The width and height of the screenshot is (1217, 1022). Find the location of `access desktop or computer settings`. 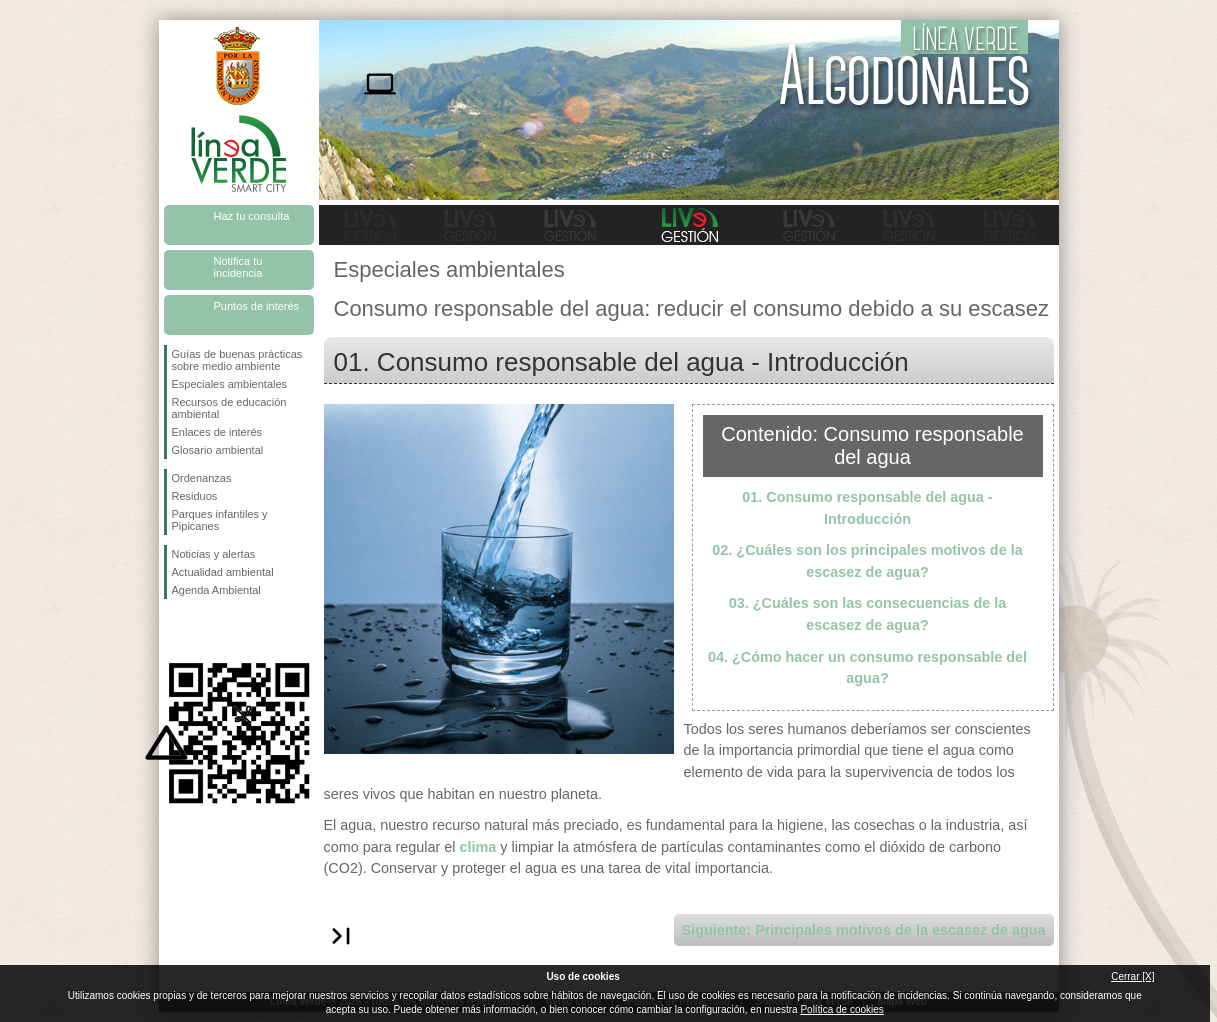

access desktop or computer settings is located at coordinates (380, 84).